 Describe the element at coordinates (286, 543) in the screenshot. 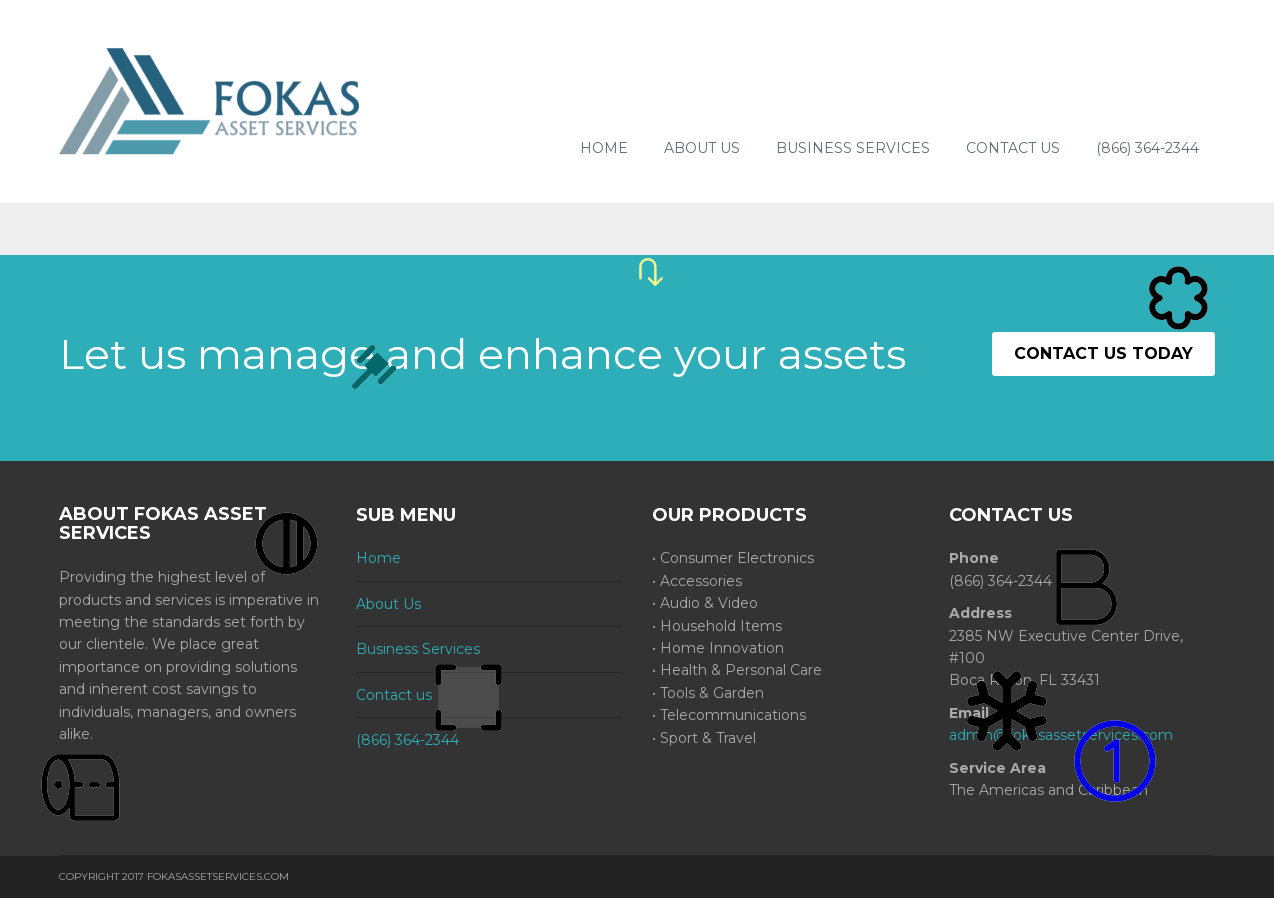

I see `toggle between light and dark mode` at that location.